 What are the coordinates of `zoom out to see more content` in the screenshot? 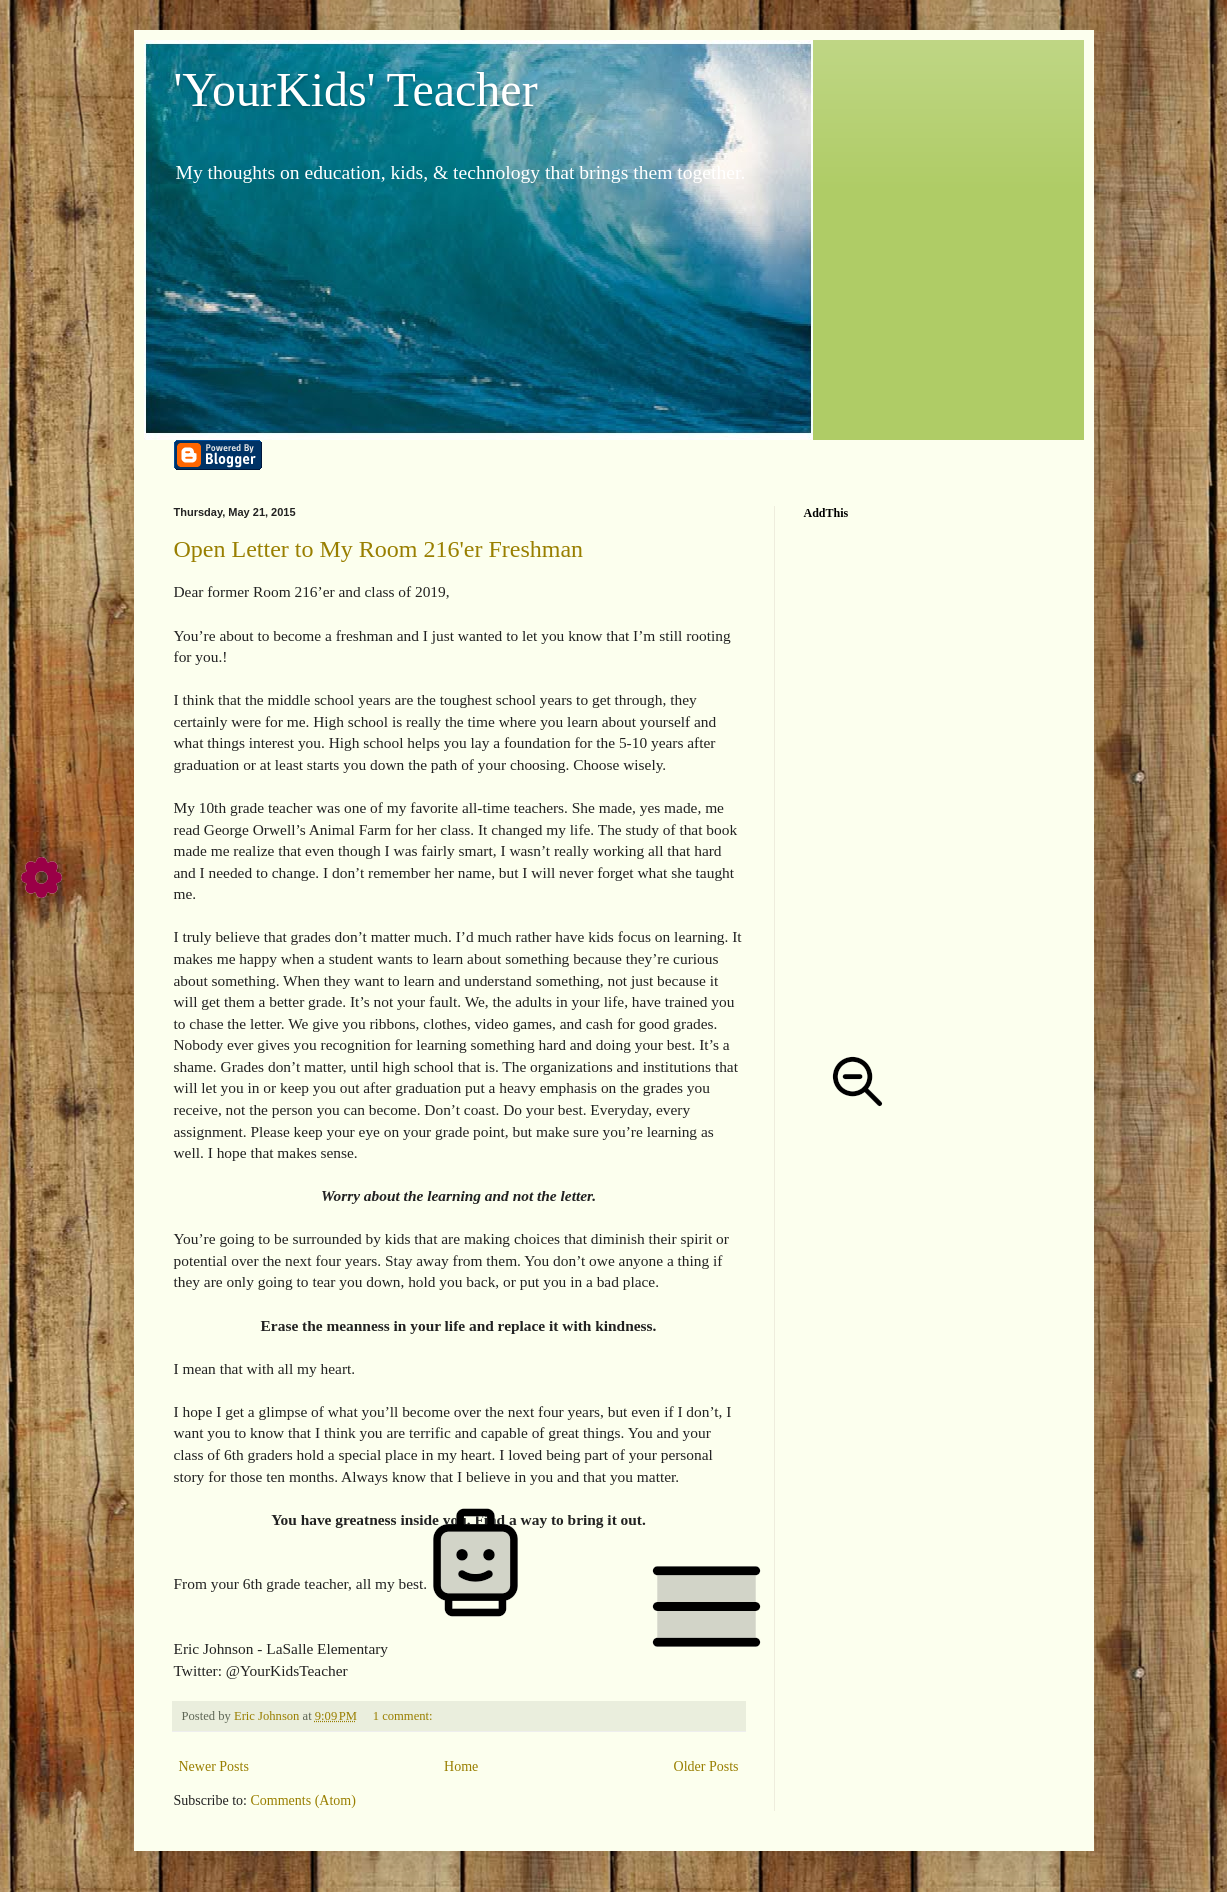 It's located at (857, 1081).